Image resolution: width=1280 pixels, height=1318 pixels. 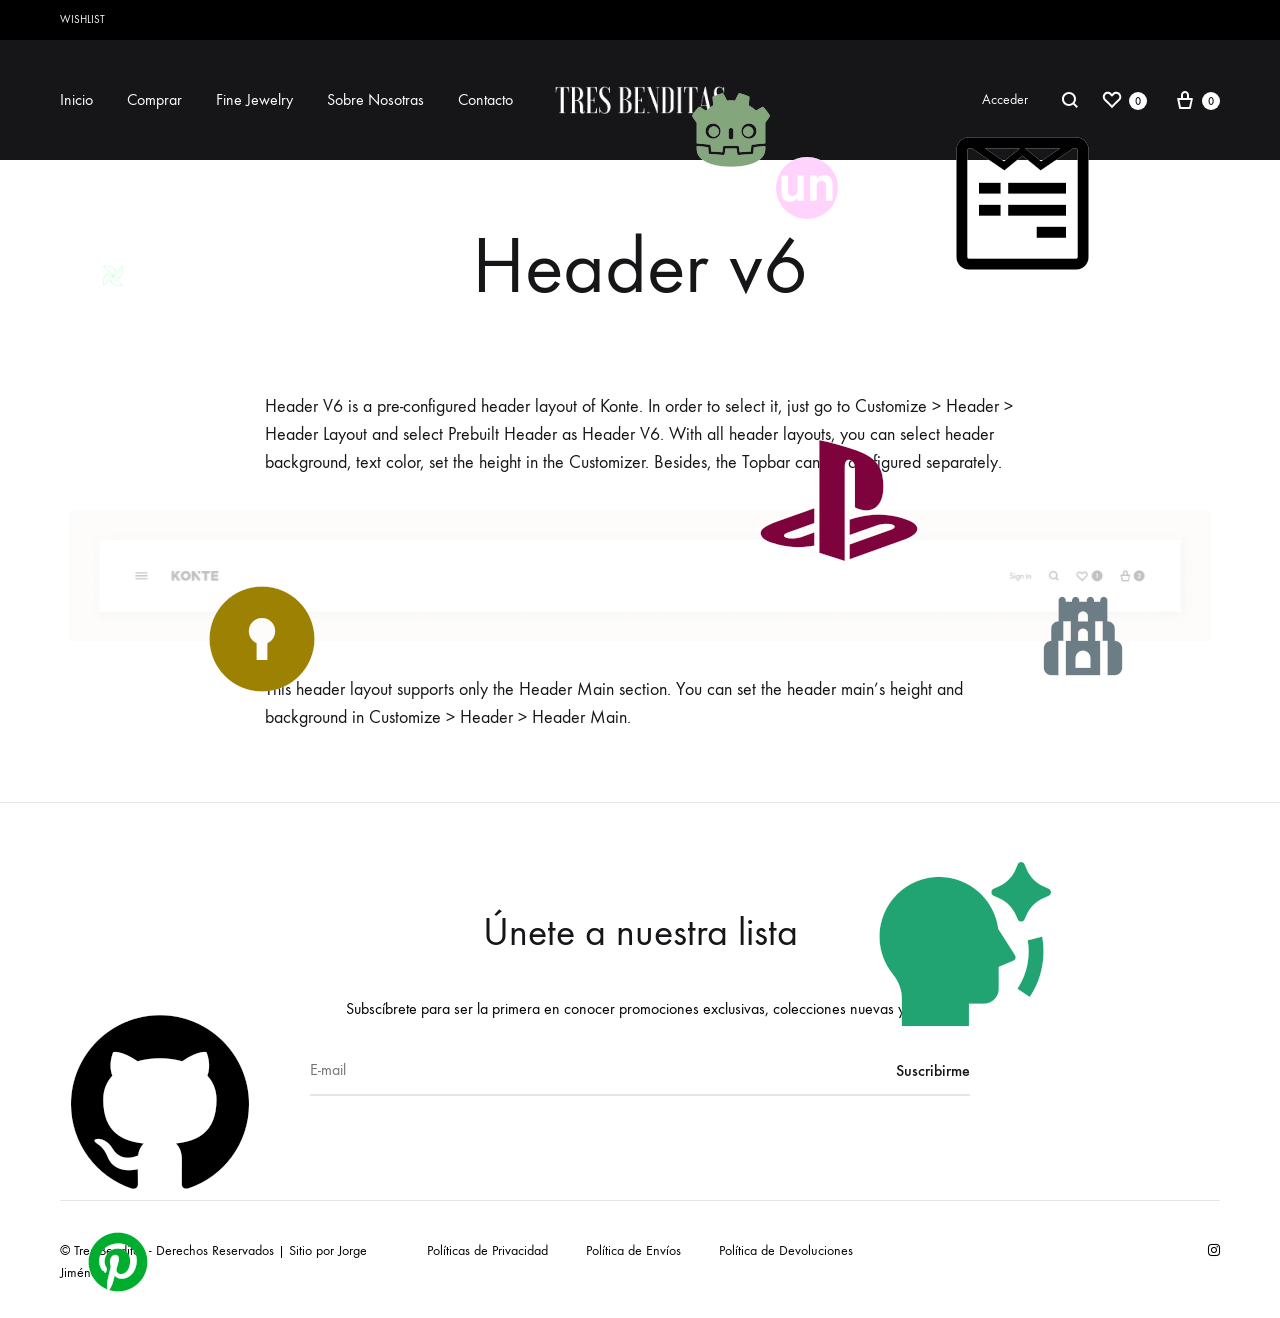 What do you see at coordinates (118, 1262) in the screenshot?
I see `open the Pinterest app` at bounding box center [118, 1262].